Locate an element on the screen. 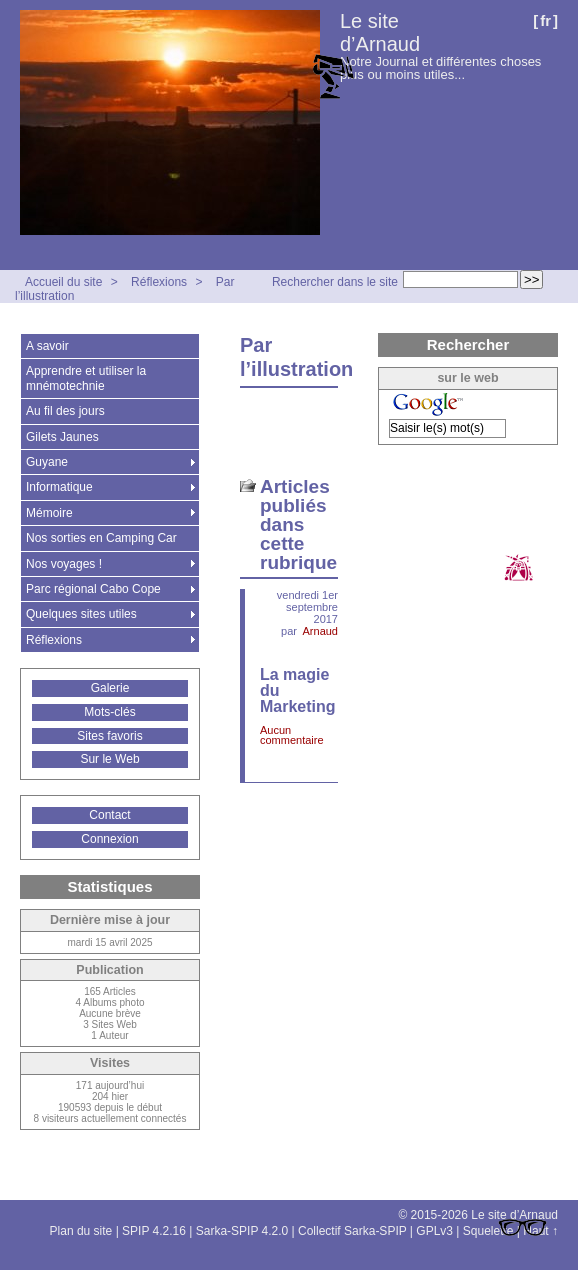 This screenshot has width=578, height=1270. access goblin camp location in game is located at coordinates (518, 566).